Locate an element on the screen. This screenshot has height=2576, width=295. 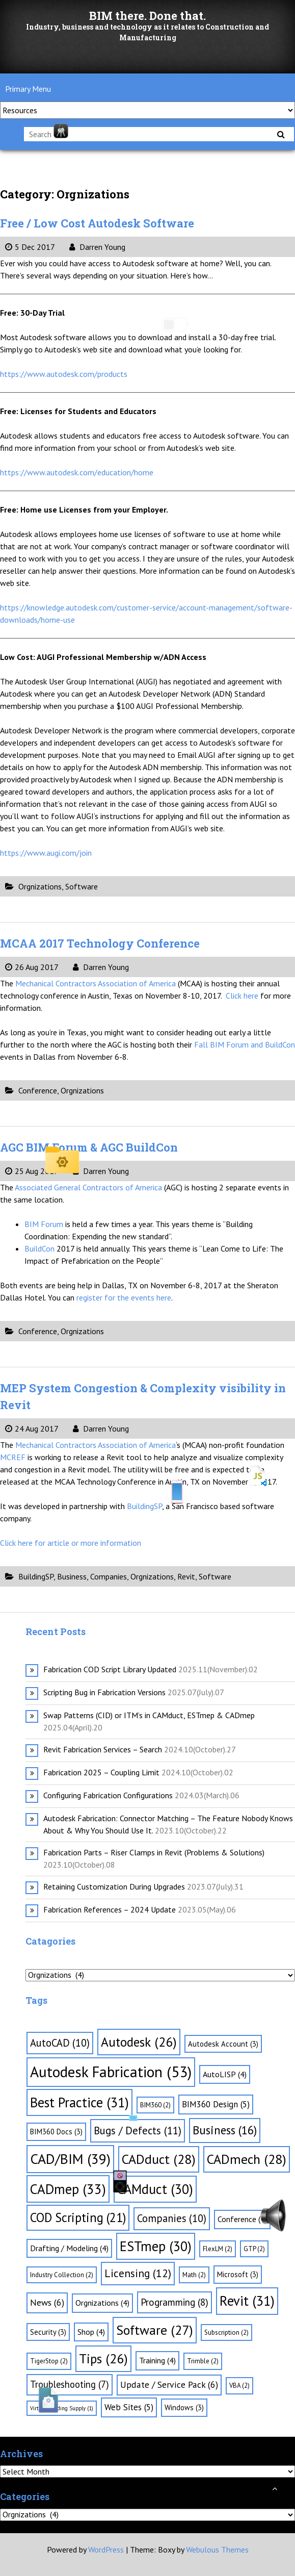
iPod device not connected or unavailable is located at coordinates (120, 2181).